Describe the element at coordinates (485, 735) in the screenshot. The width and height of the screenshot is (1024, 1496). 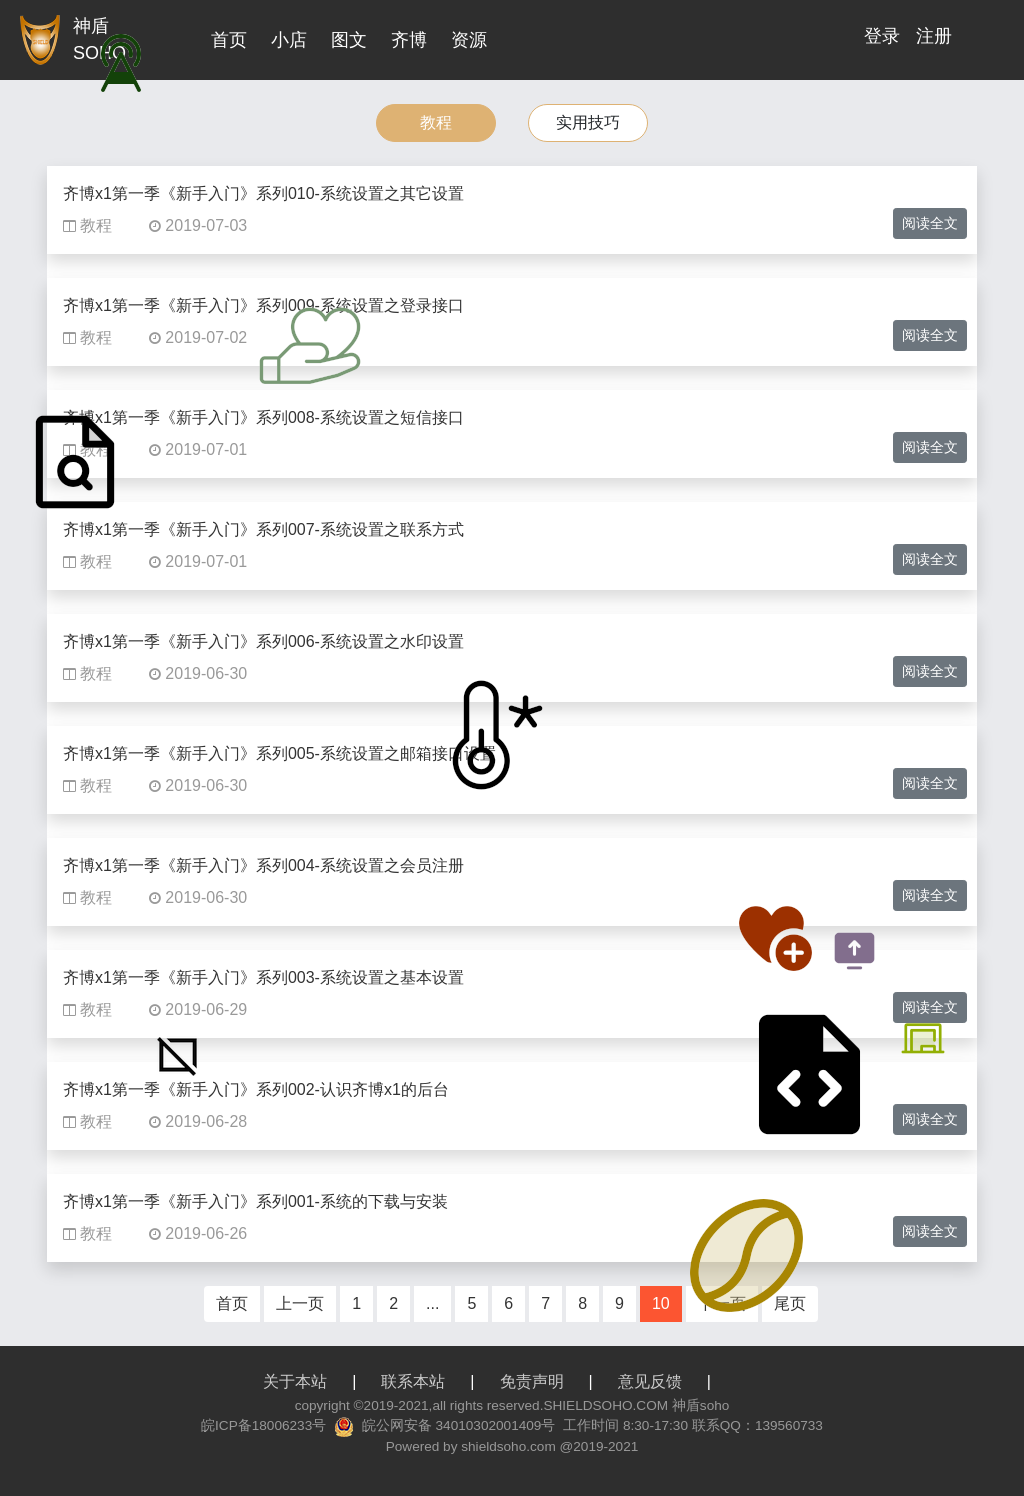
I see `indicates low temperature or cold conditions` at that location.